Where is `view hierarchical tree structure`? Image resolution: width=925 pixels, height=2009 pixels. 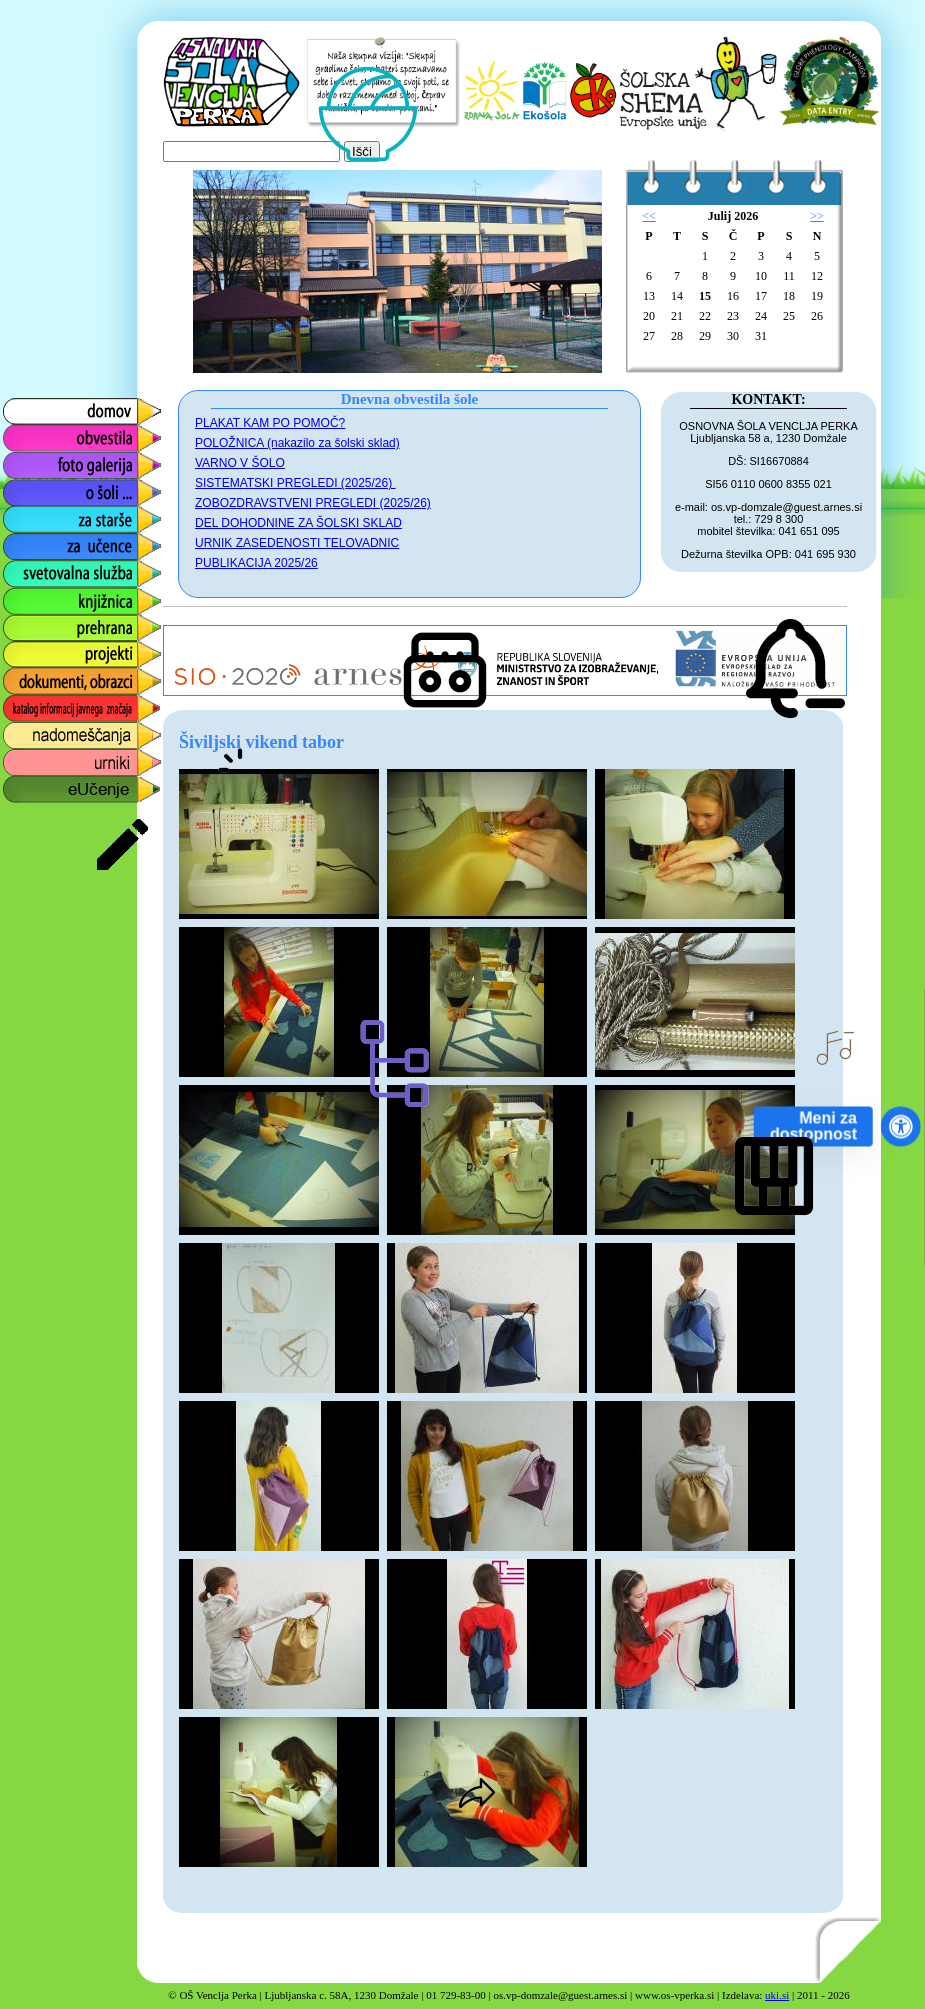 view hierarchical tree structure is located at coordinates (391, 1063).